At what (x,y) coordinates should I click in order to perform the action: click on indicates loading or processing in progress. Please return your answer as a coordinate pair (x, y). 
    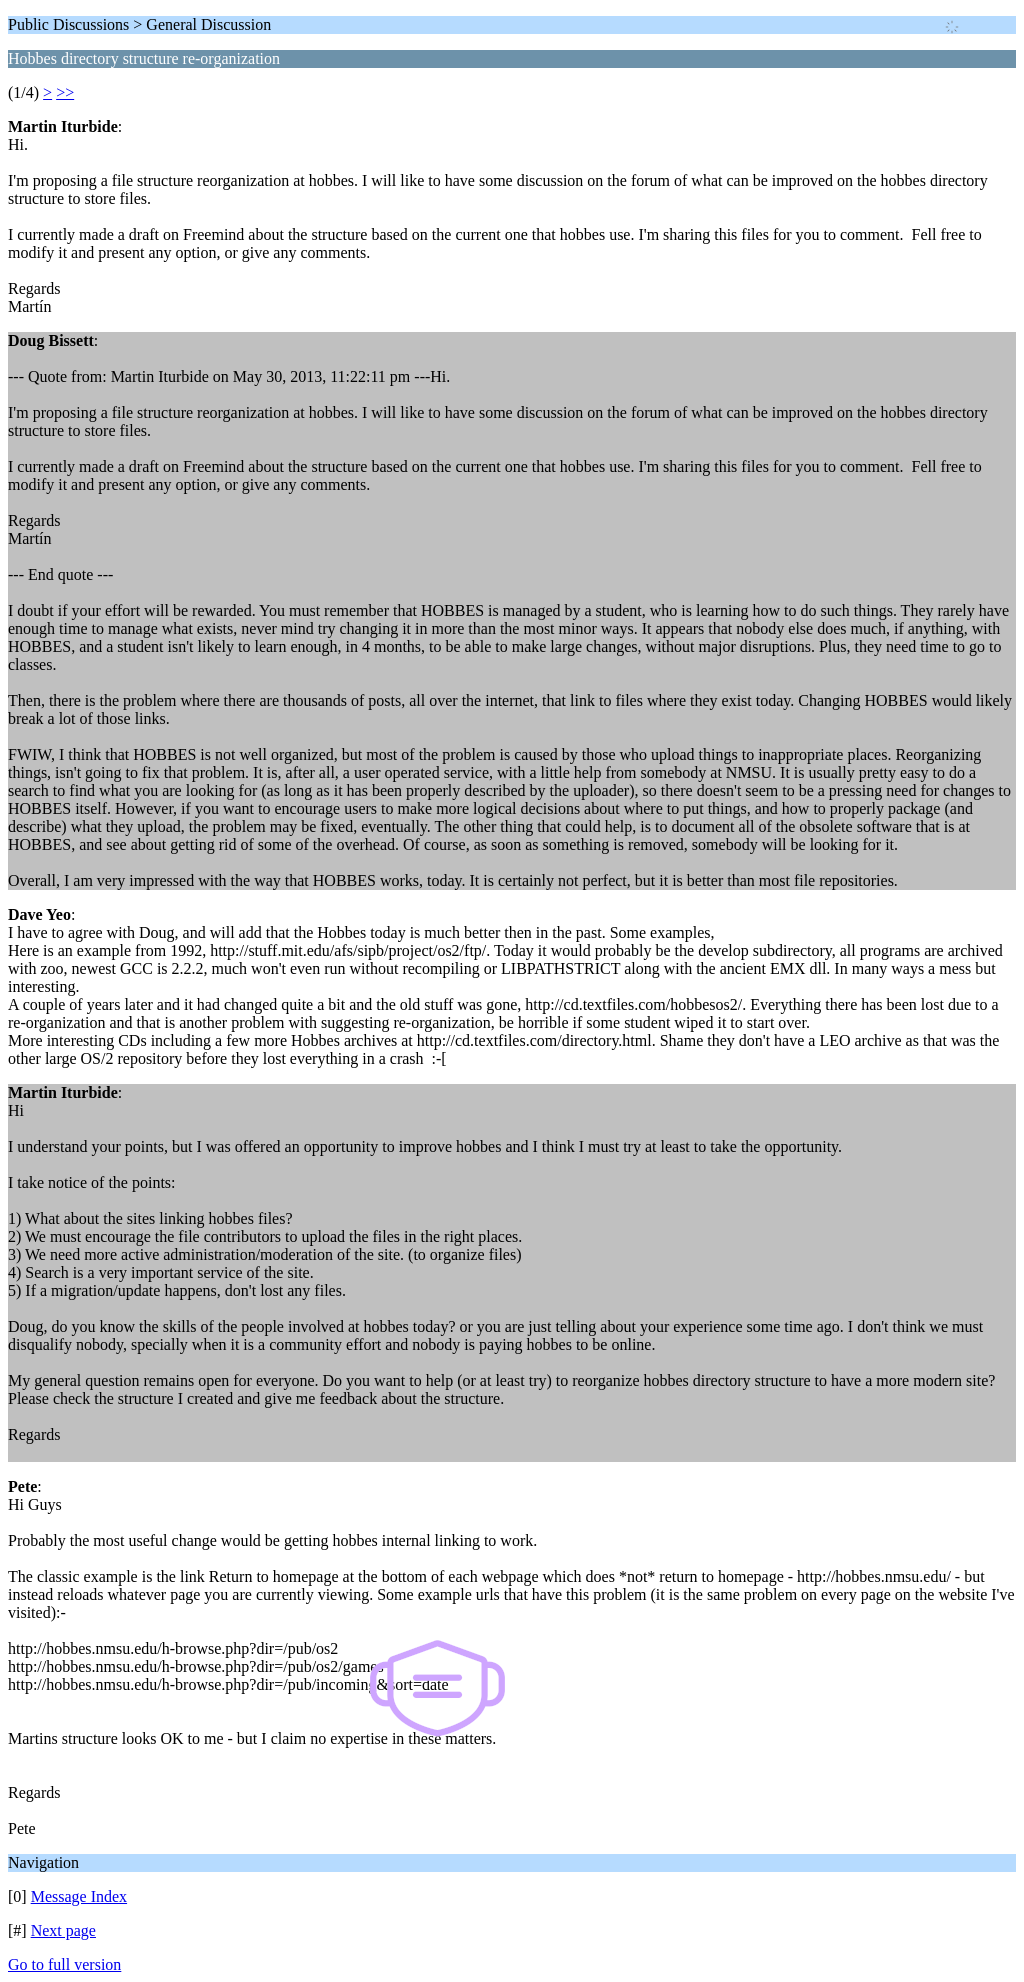
    Looking at the image, I should click on (952, 27).